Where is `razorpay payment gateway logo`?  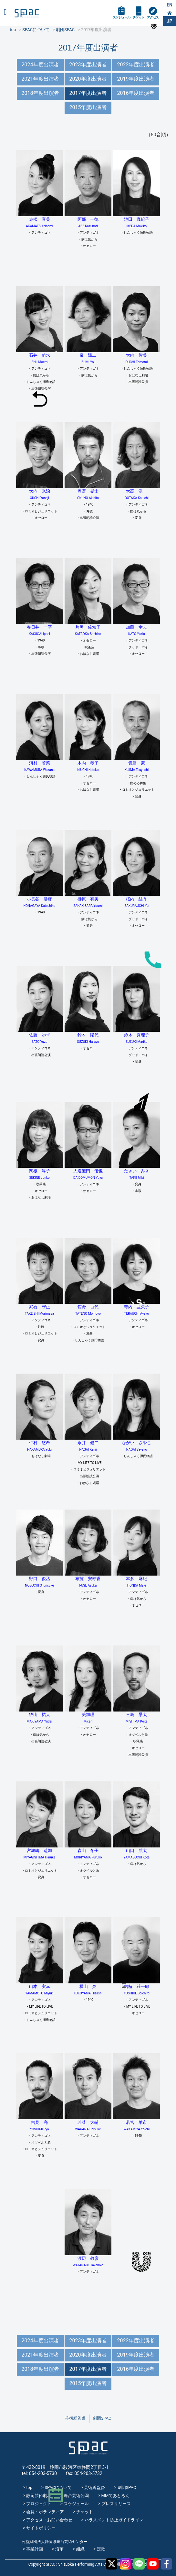
razorpay payment gateway logo is located at coordinates (141, 1102).